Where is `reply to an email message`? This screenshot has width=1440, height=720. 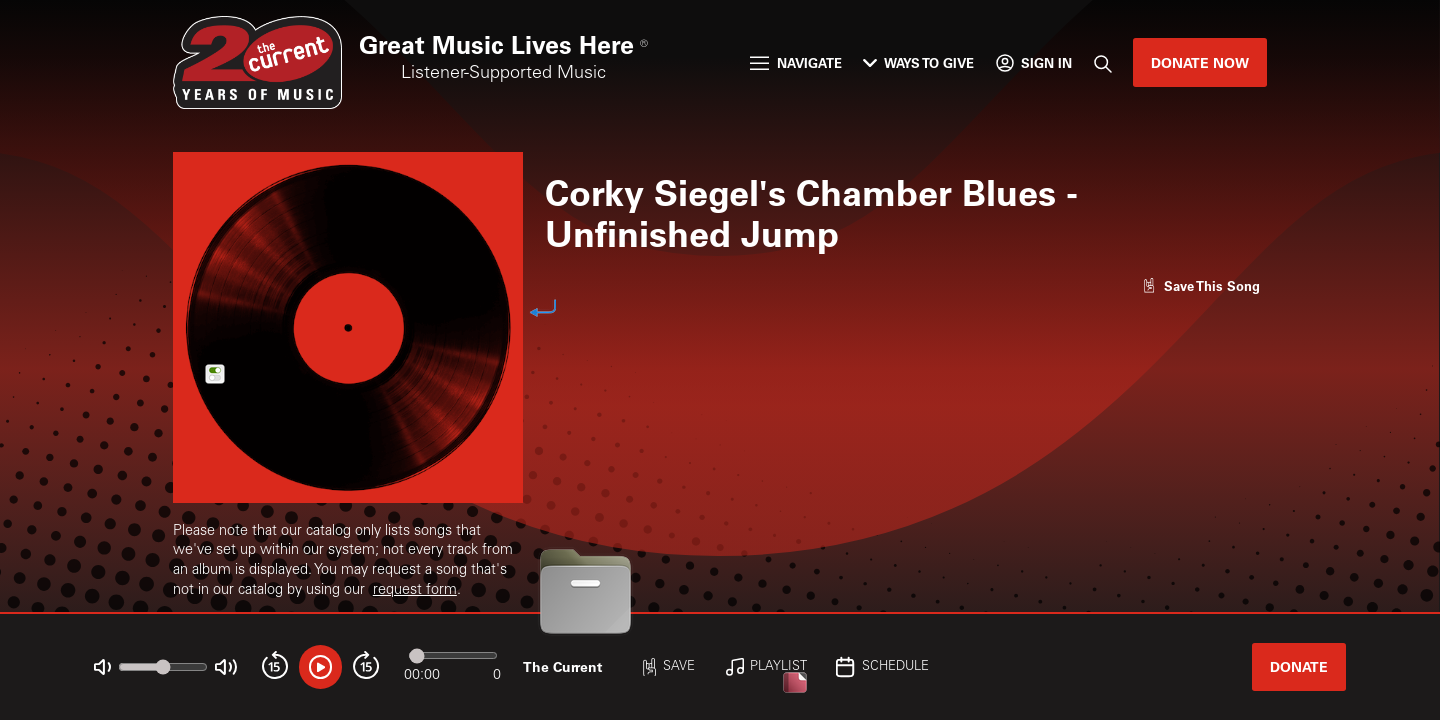
reply to an email message is located at coordinates (542, 306).